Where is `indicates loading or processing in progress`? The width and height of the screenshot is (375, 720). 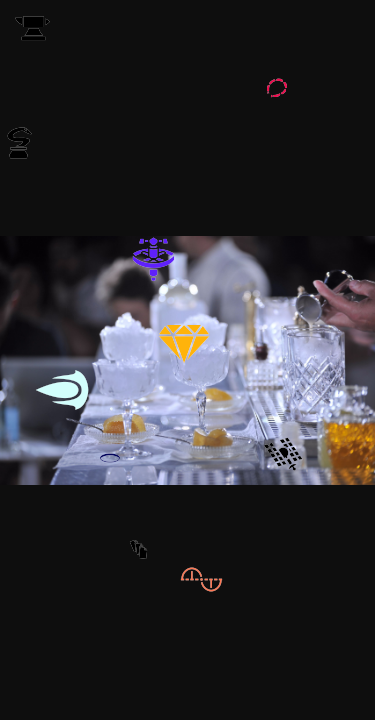
indicates loading or processing in progress is located at coordinates (277, 88).